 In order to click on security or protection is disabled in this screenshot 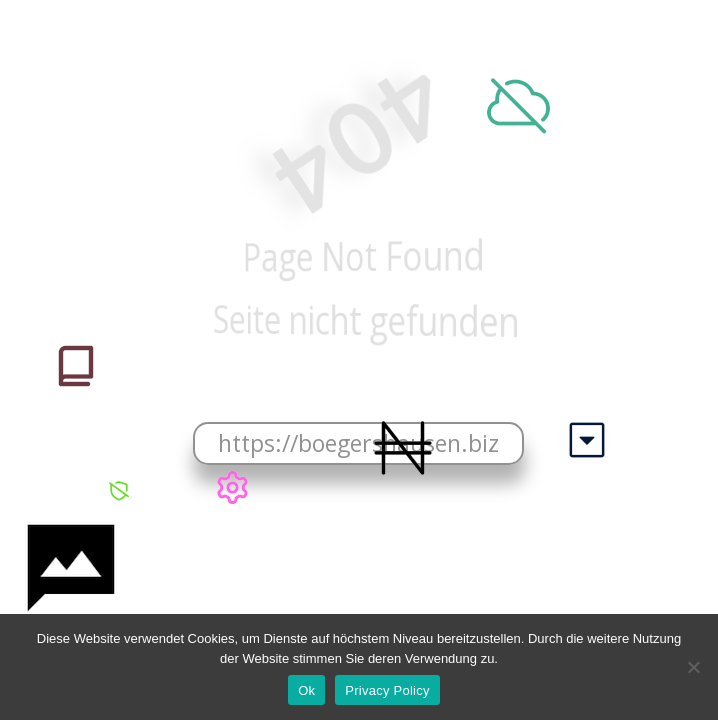, I will do `click(119, 491)`.